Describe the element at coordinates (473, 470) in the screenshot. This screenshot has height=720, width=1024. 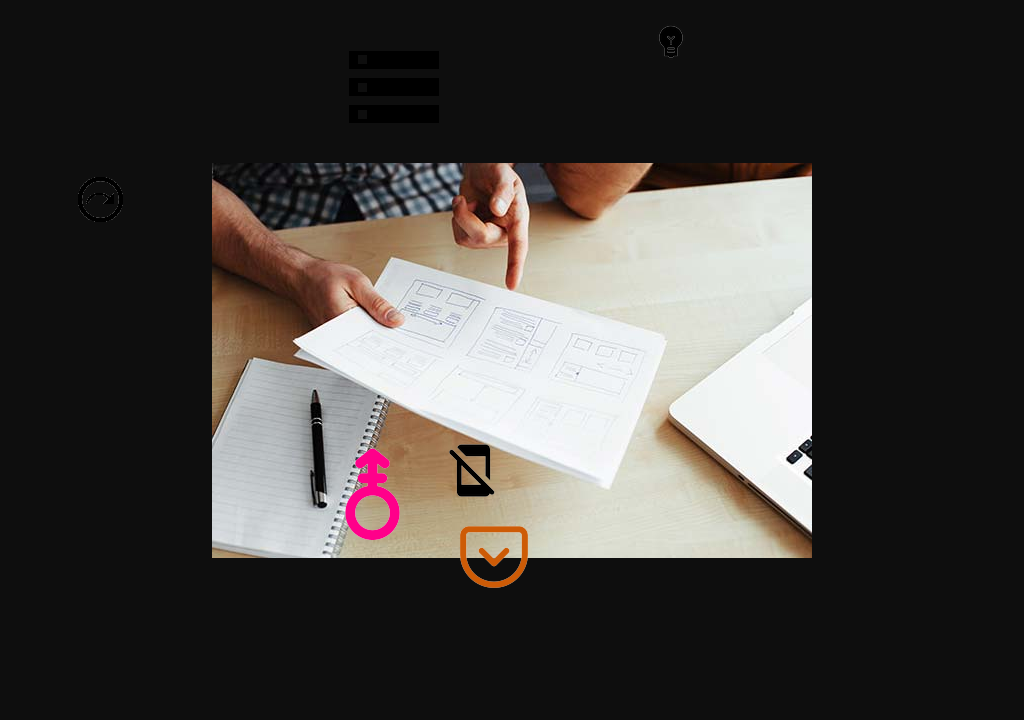
I see `no cell phone service available` at that location.